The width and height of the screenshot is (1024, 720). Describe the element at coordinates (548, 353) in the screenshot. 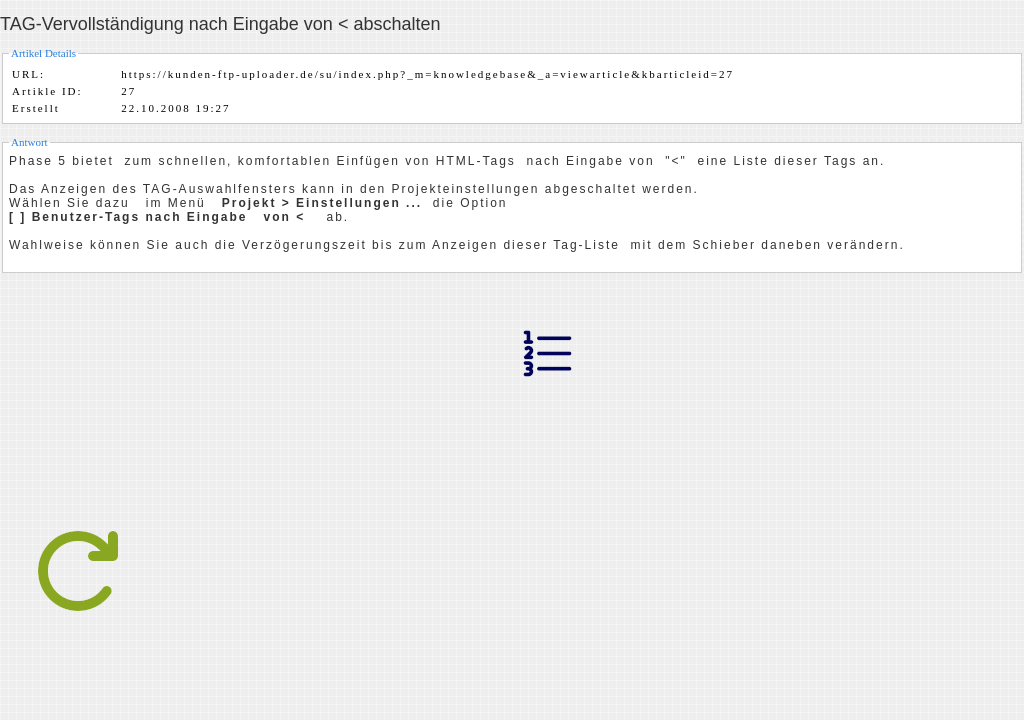

I see `format text as a numbered list` at that location.